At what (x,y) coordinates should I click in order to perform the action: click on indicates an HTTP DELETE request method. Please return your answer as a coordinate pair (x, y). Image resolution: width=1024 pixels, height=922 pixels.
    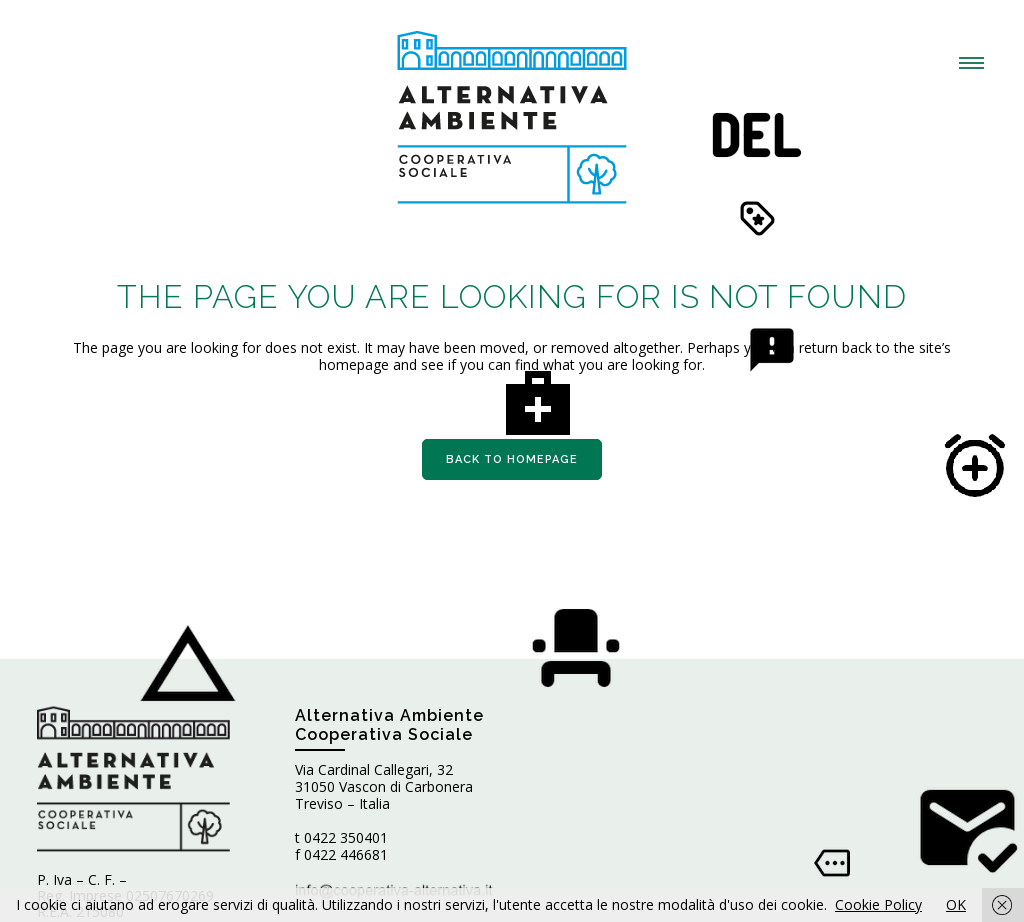
    Looking at the image, I should click on (757, 135).